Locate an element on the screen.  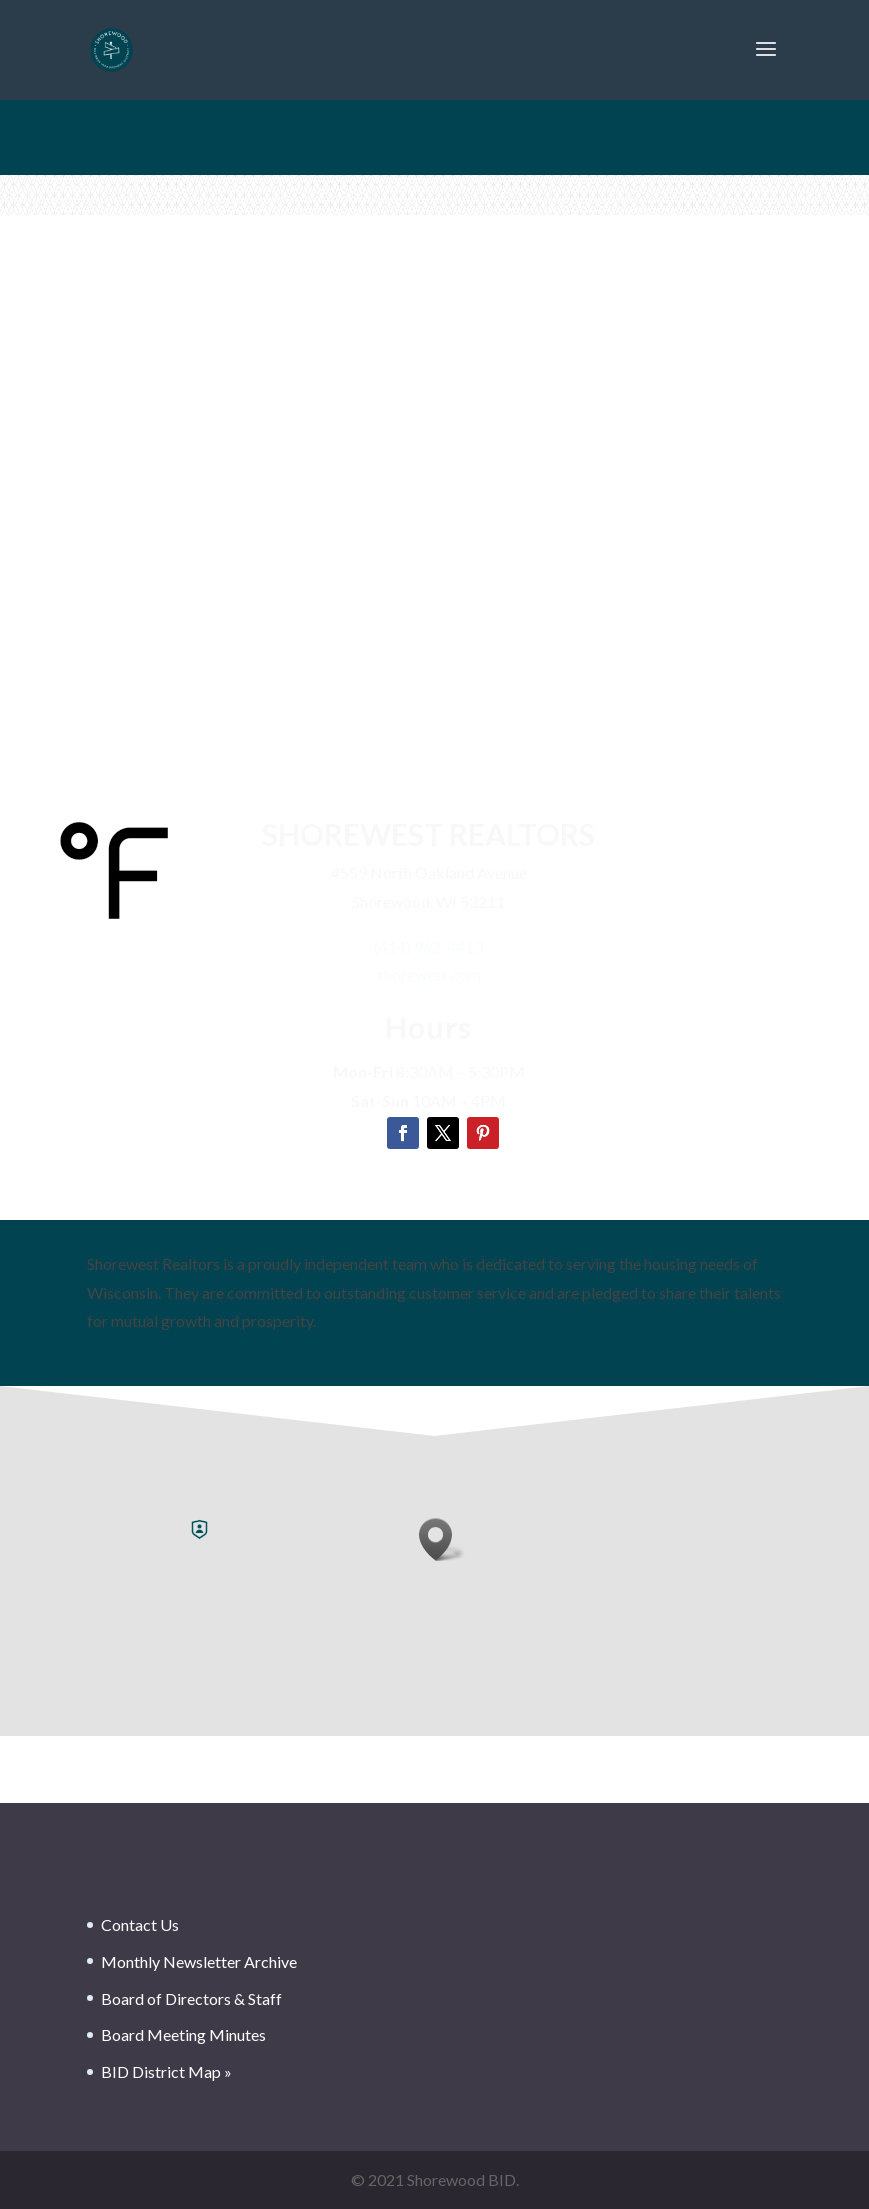
indicates temperature displayed in fahrenheit is located at coordinates (119, 870).